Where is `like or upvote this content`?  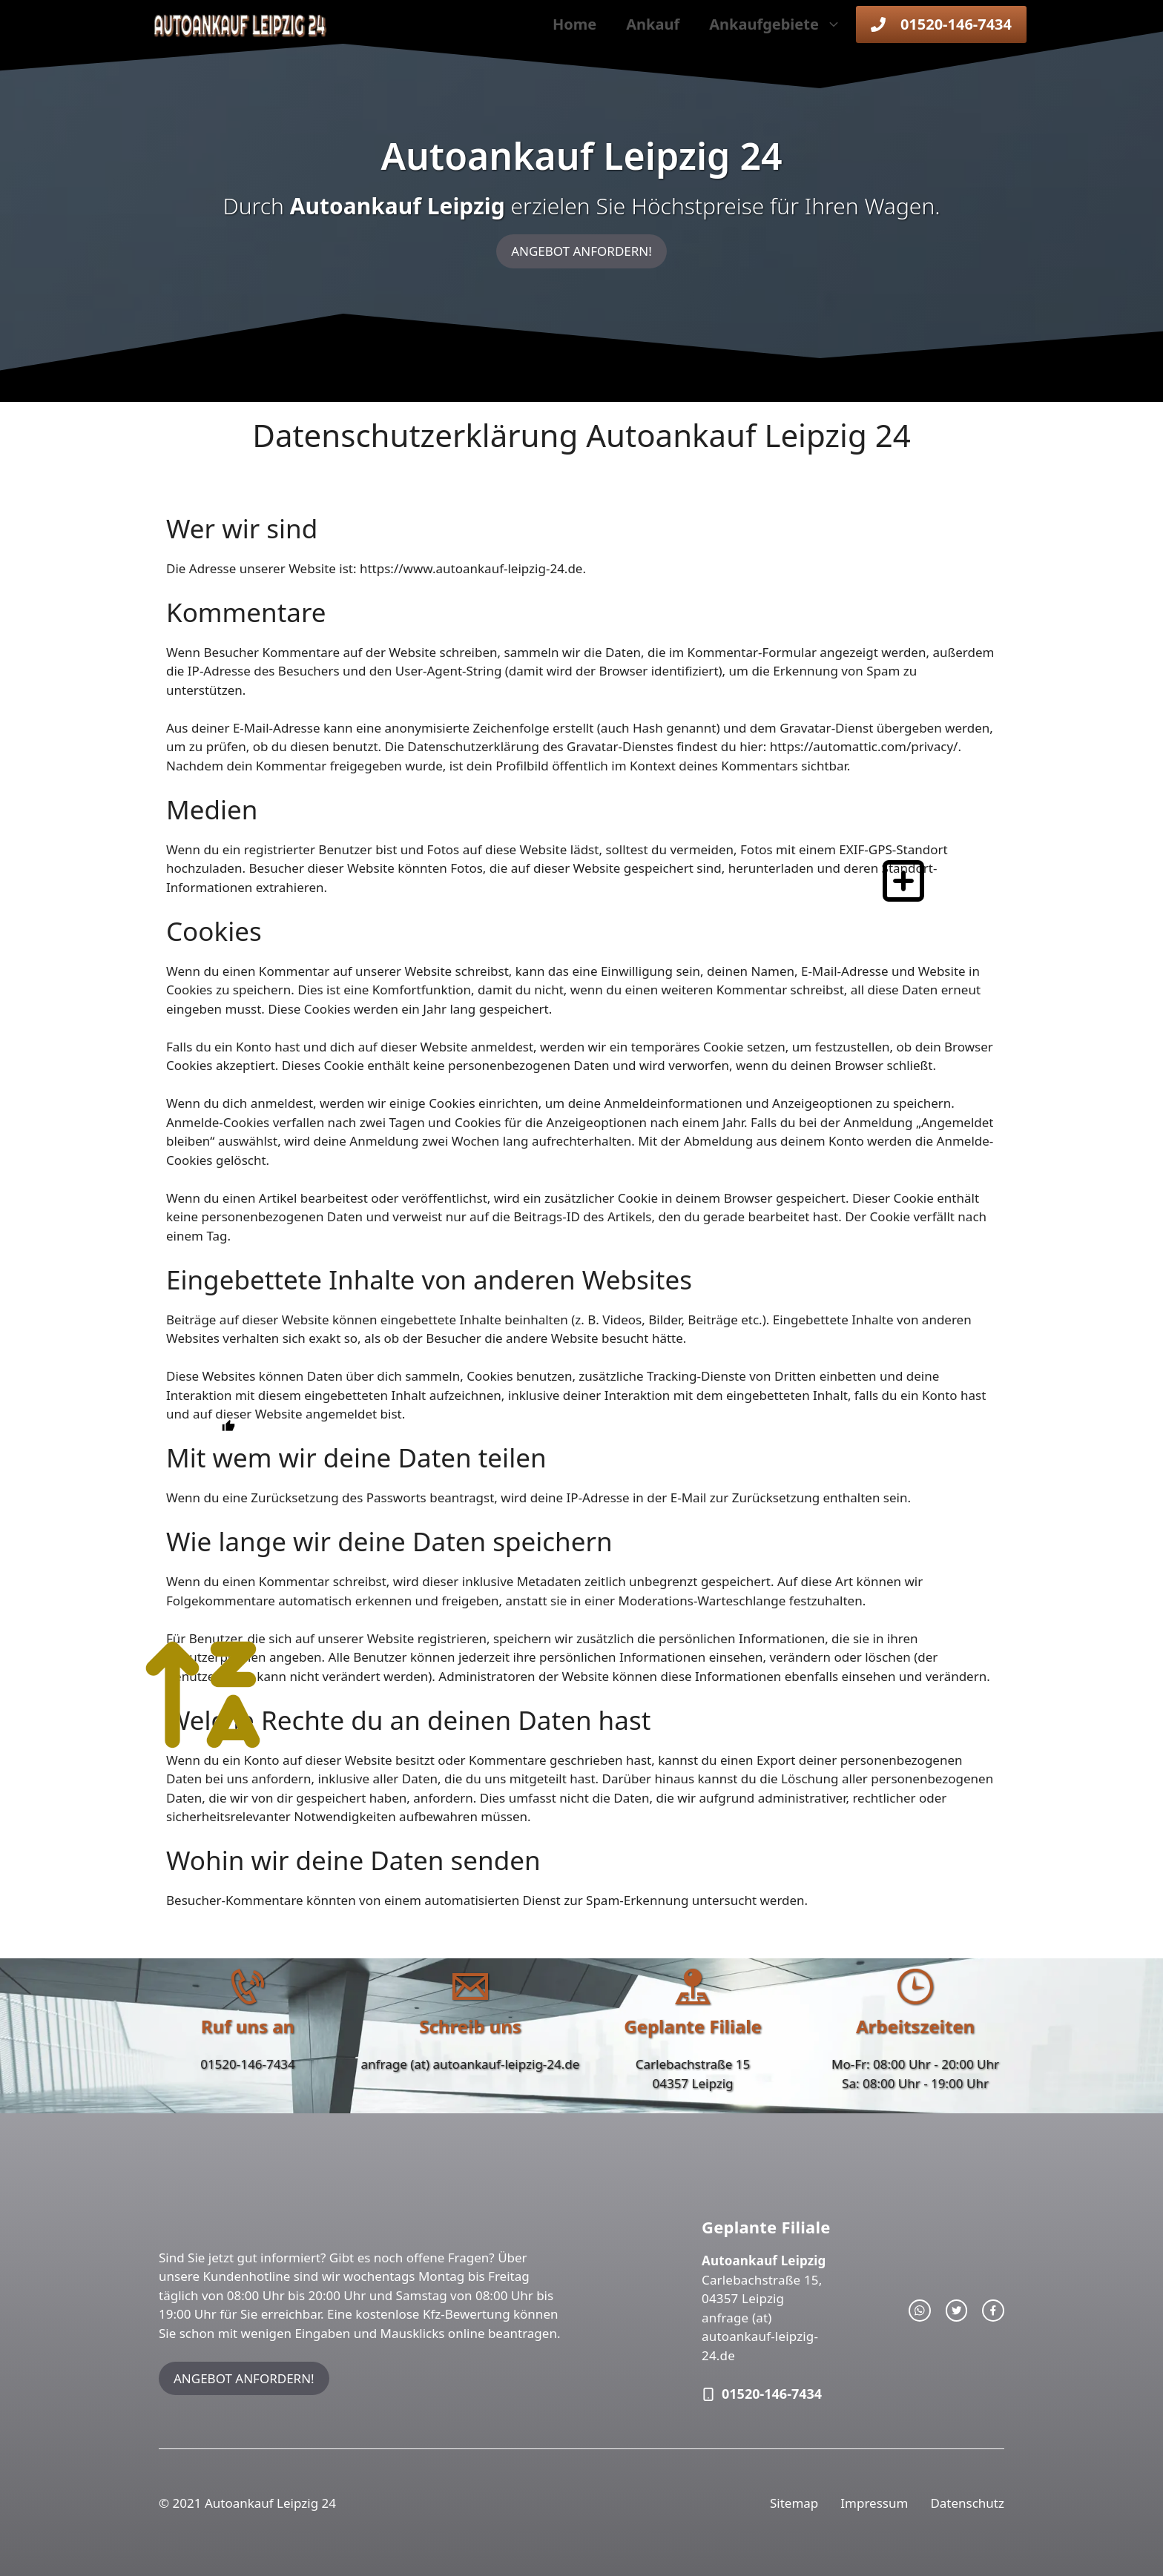 like or upvote this content is located at coordinates (228, 1426).